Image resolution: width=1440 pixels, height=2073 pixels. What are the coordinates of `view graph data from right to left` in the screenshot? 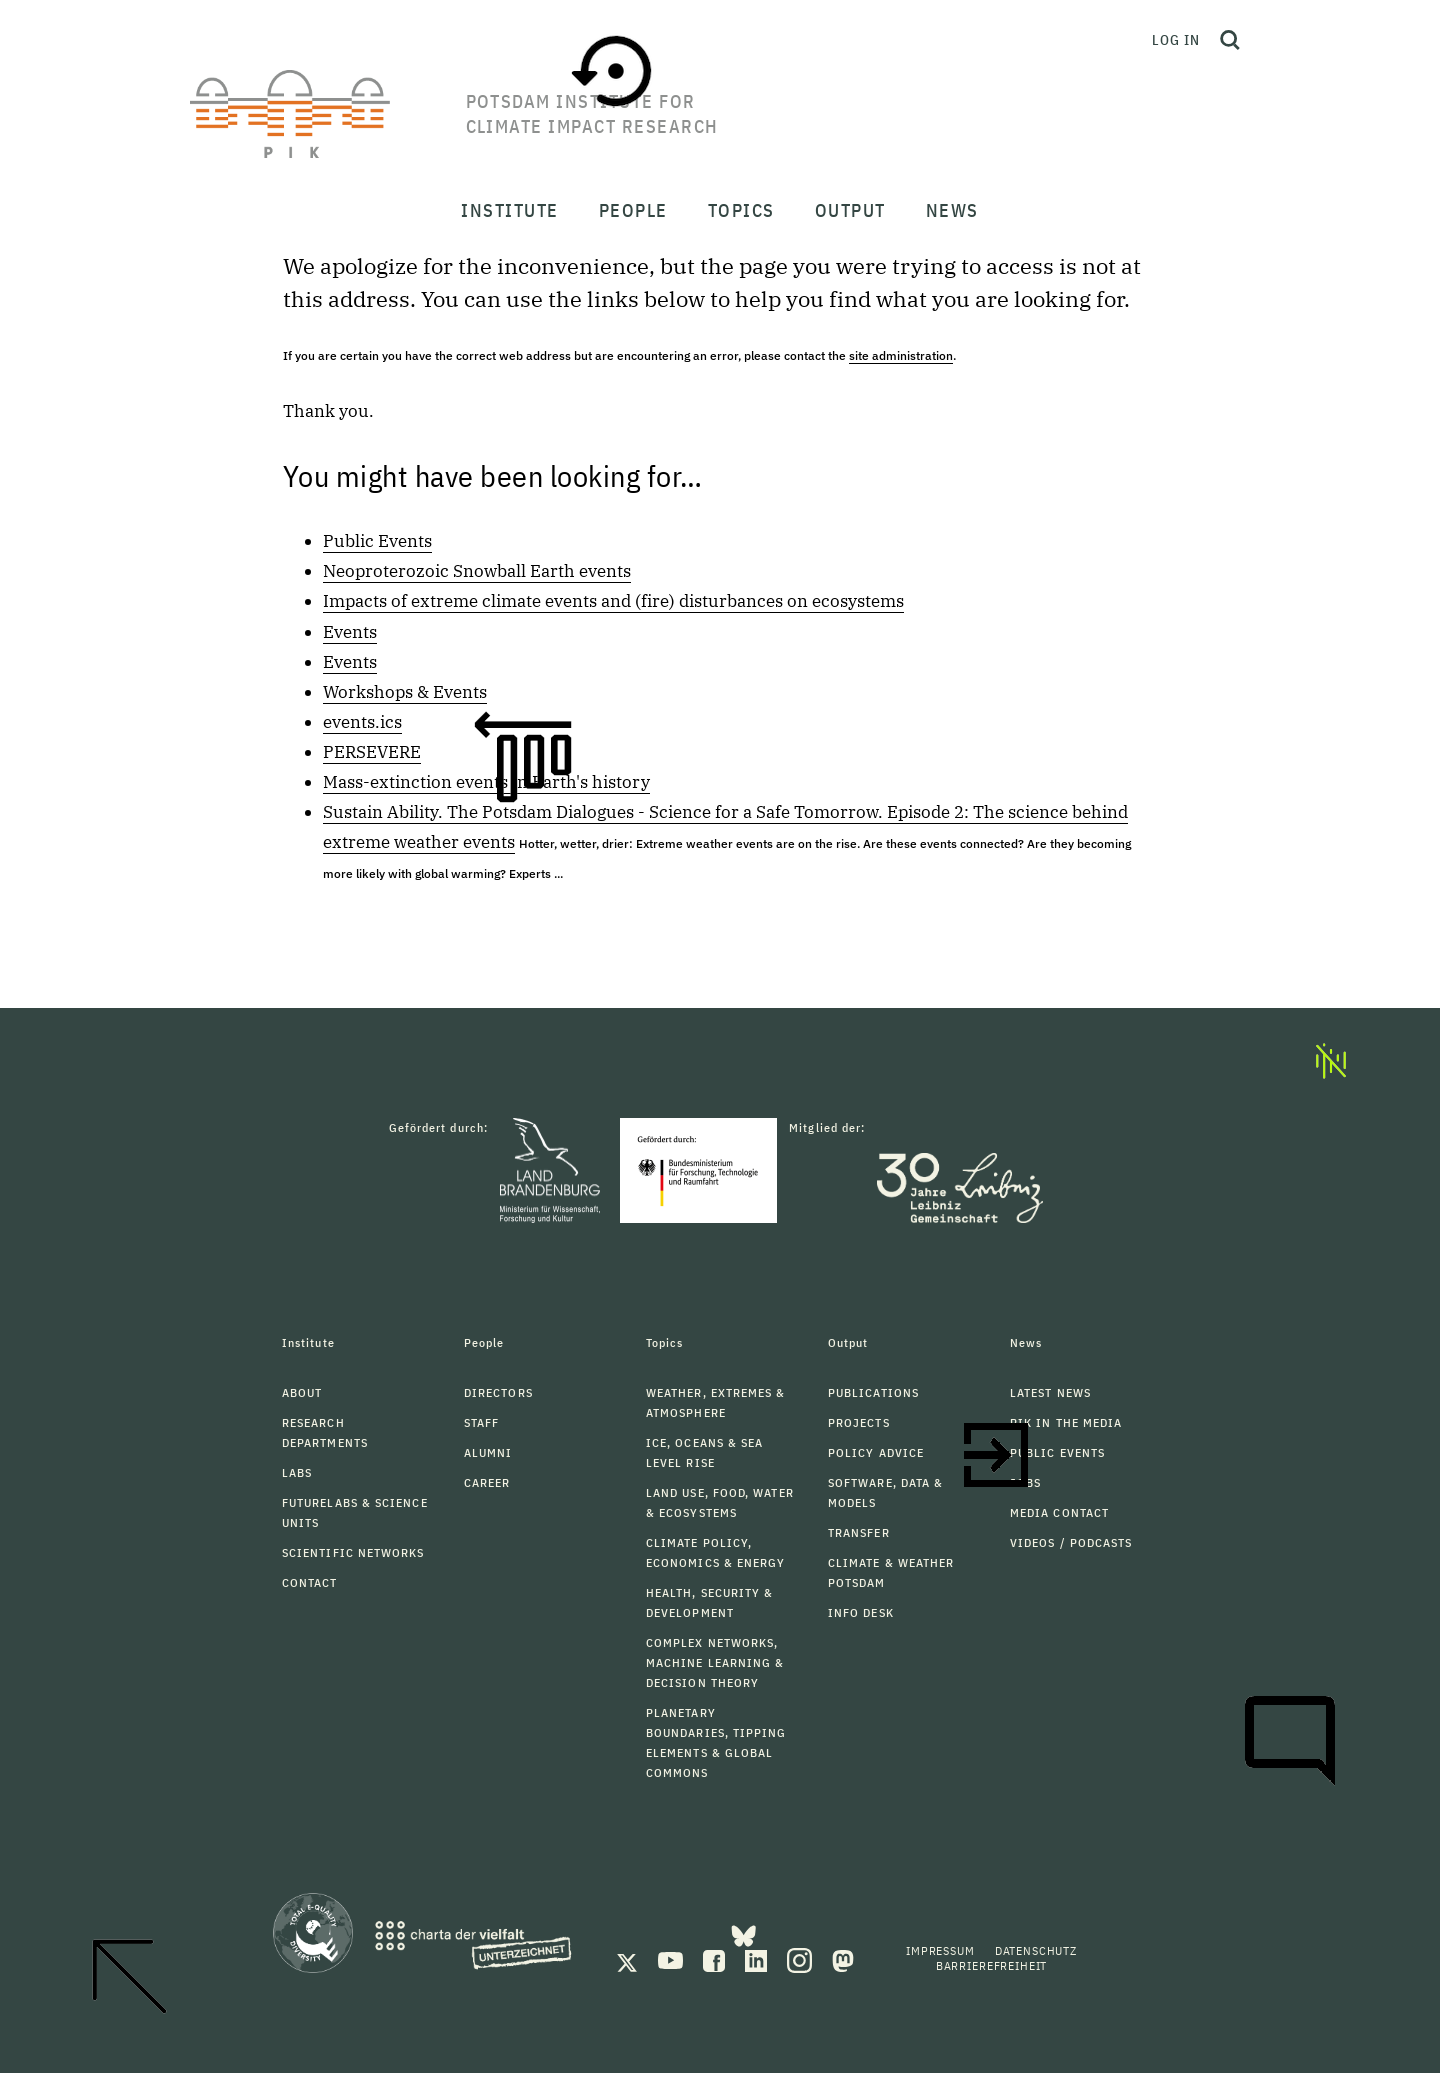 It's located at (524, 755).